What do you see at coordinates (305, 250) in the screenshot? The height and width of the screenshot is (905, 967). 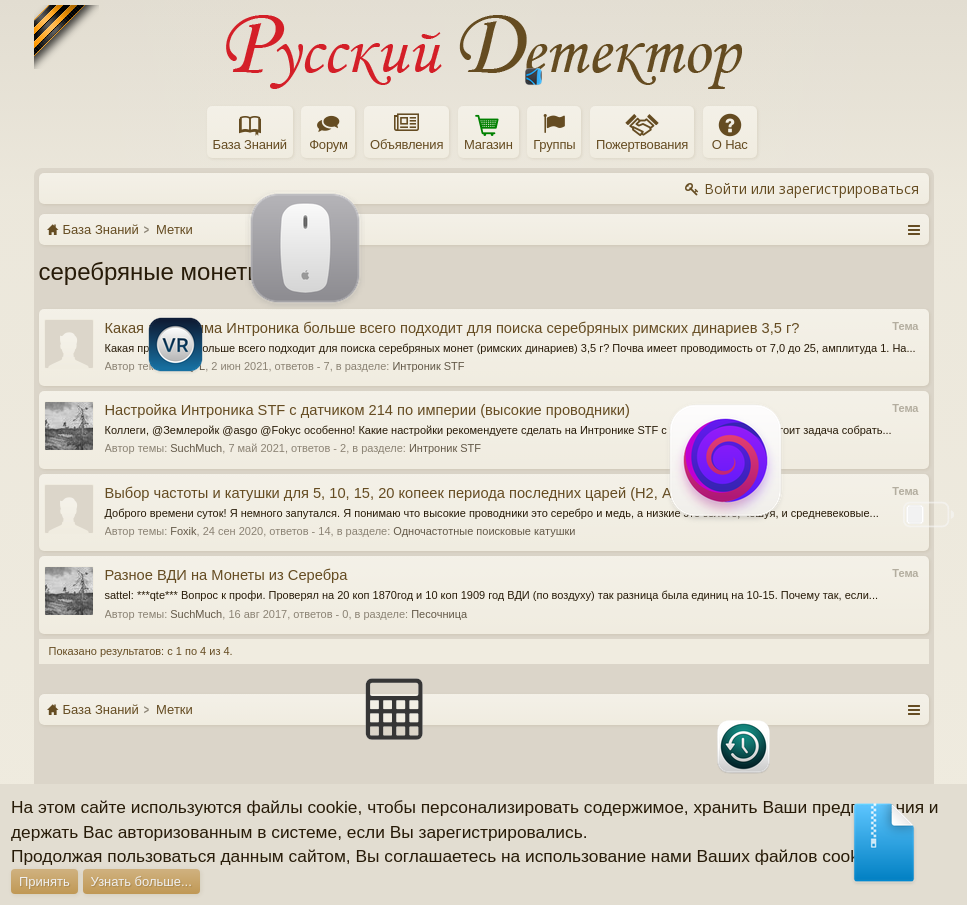 I see `open mouse settings and preferences` at bounding box center [305, 250].